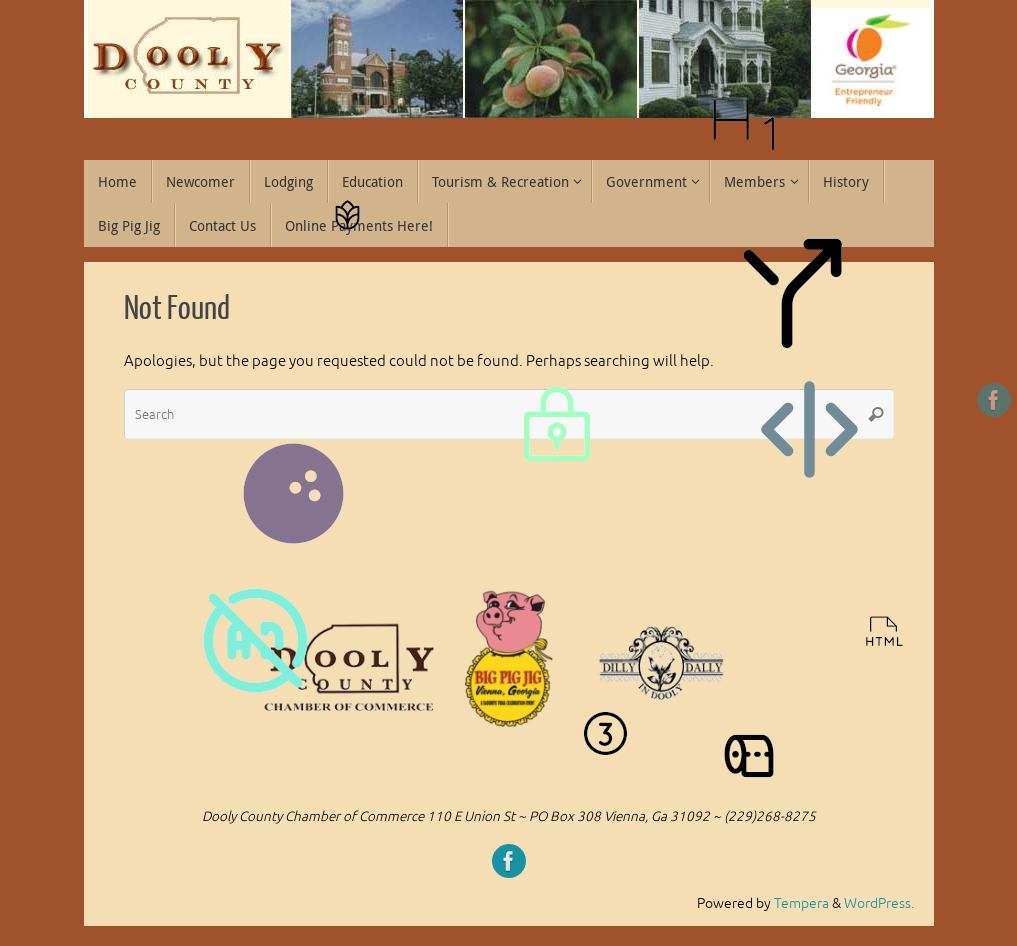 The image size is (1017, 946). Describe the element at coordinates (255, 640) in the screenshot. I see `ad-free mode enabled` at that location.